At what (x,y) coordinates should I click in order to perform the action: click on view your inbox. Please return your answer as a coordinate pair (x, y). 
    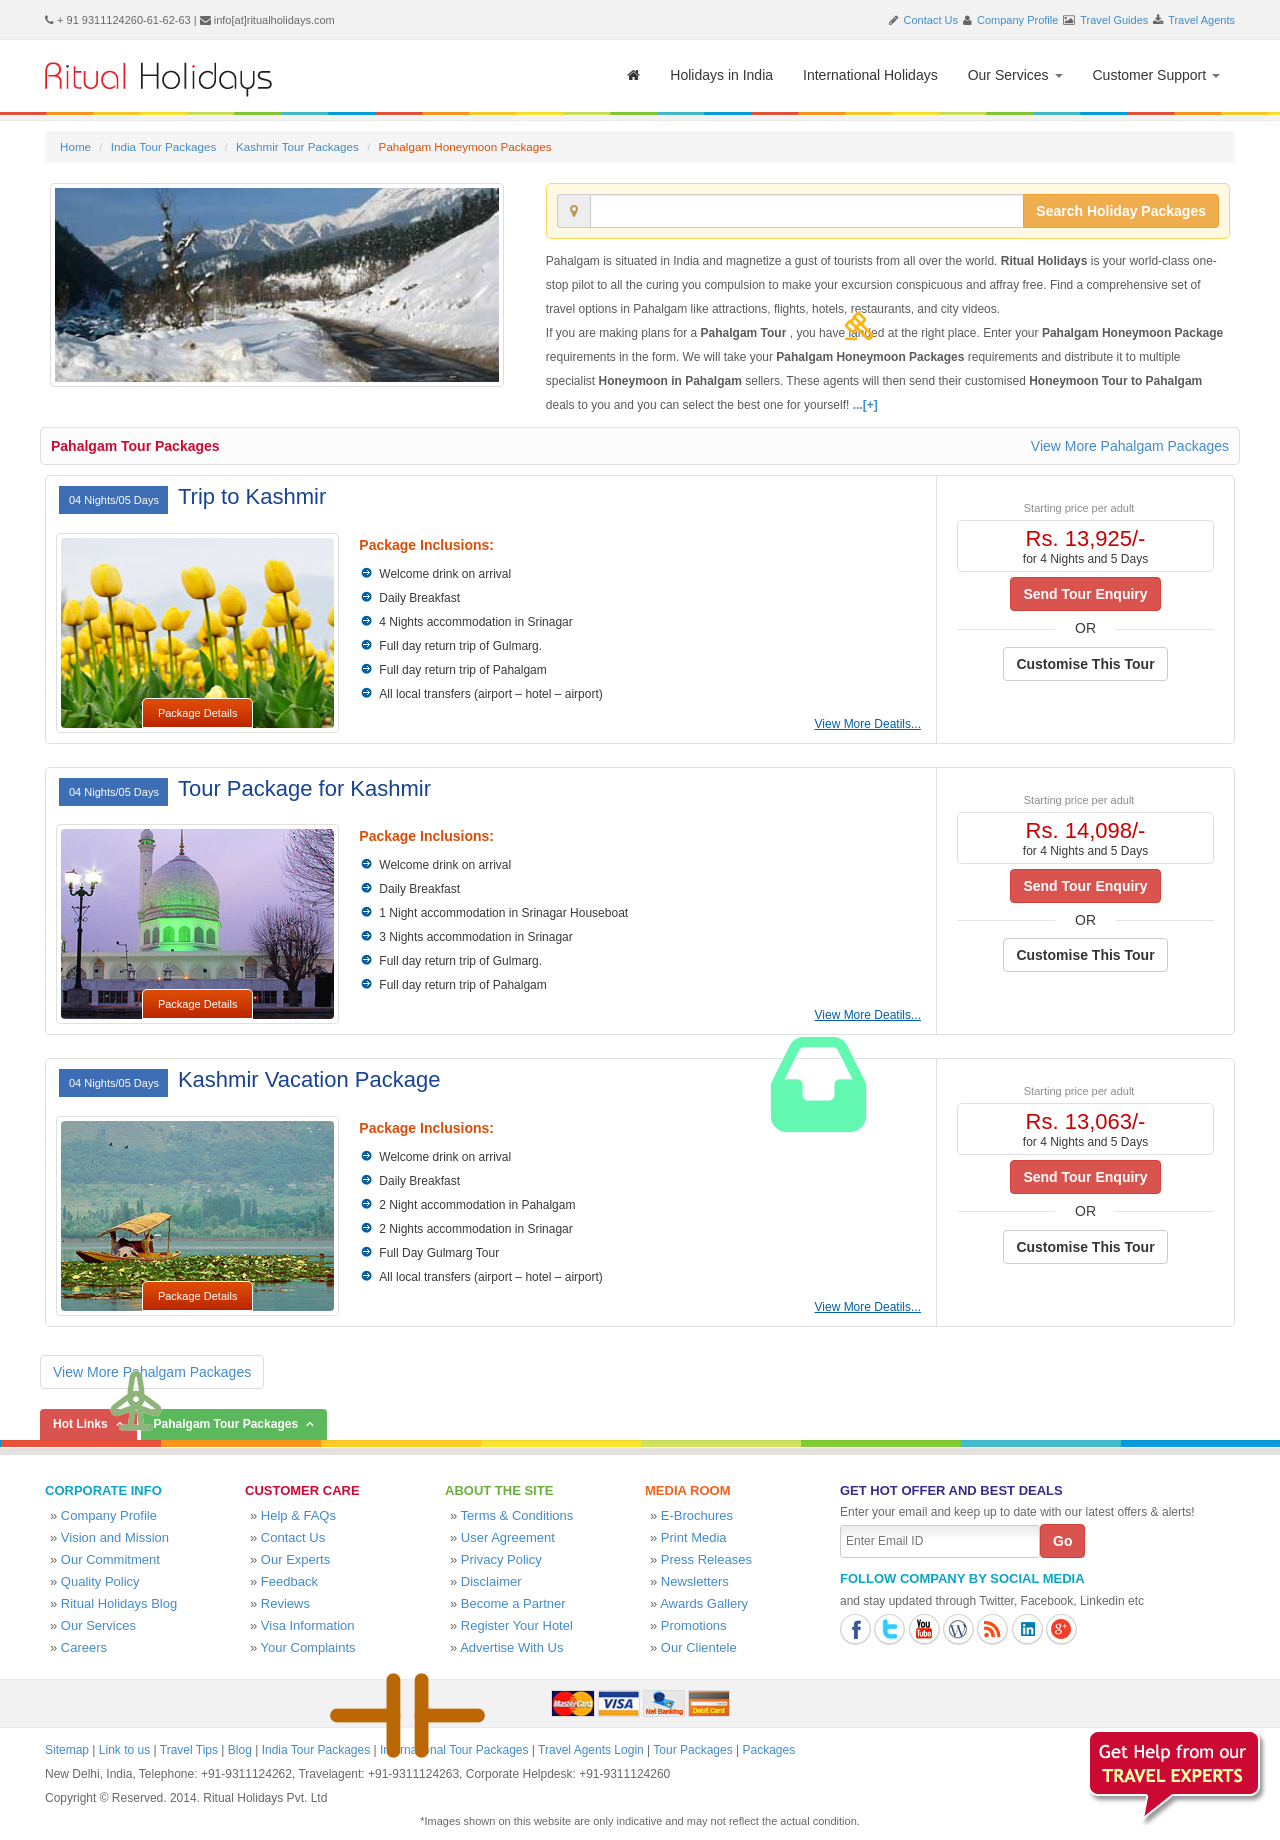
    Looking at the image, I should click on (818, 1084).